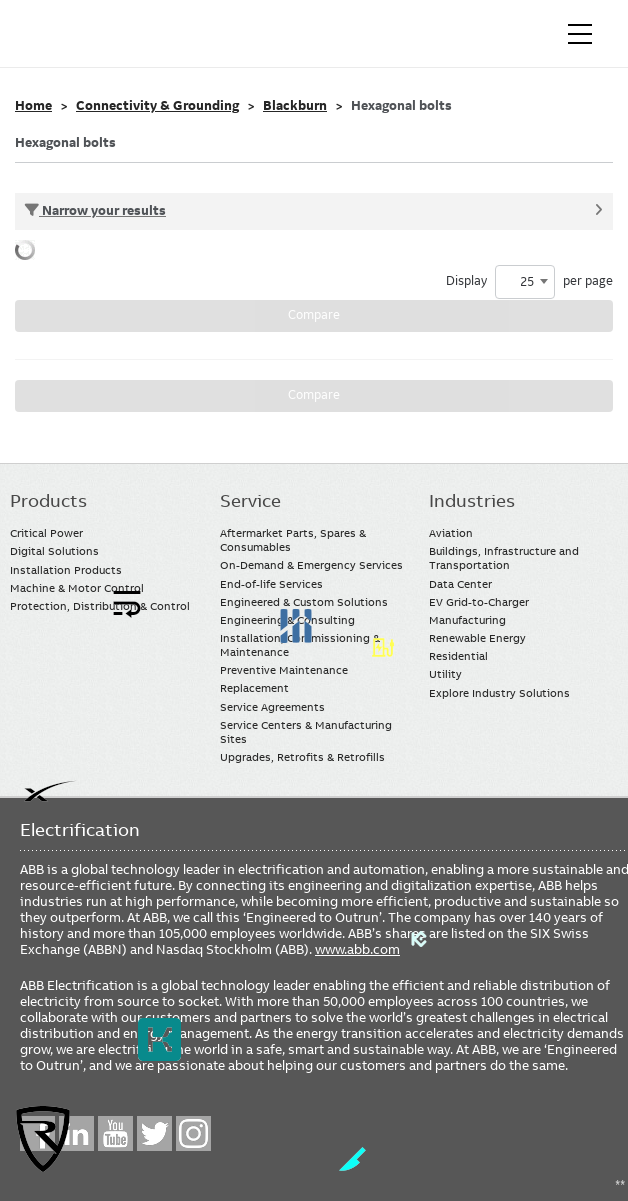 This screenshot has width=628, height=1201. I want to click on slice or cut selected object, so click(354, 1159).